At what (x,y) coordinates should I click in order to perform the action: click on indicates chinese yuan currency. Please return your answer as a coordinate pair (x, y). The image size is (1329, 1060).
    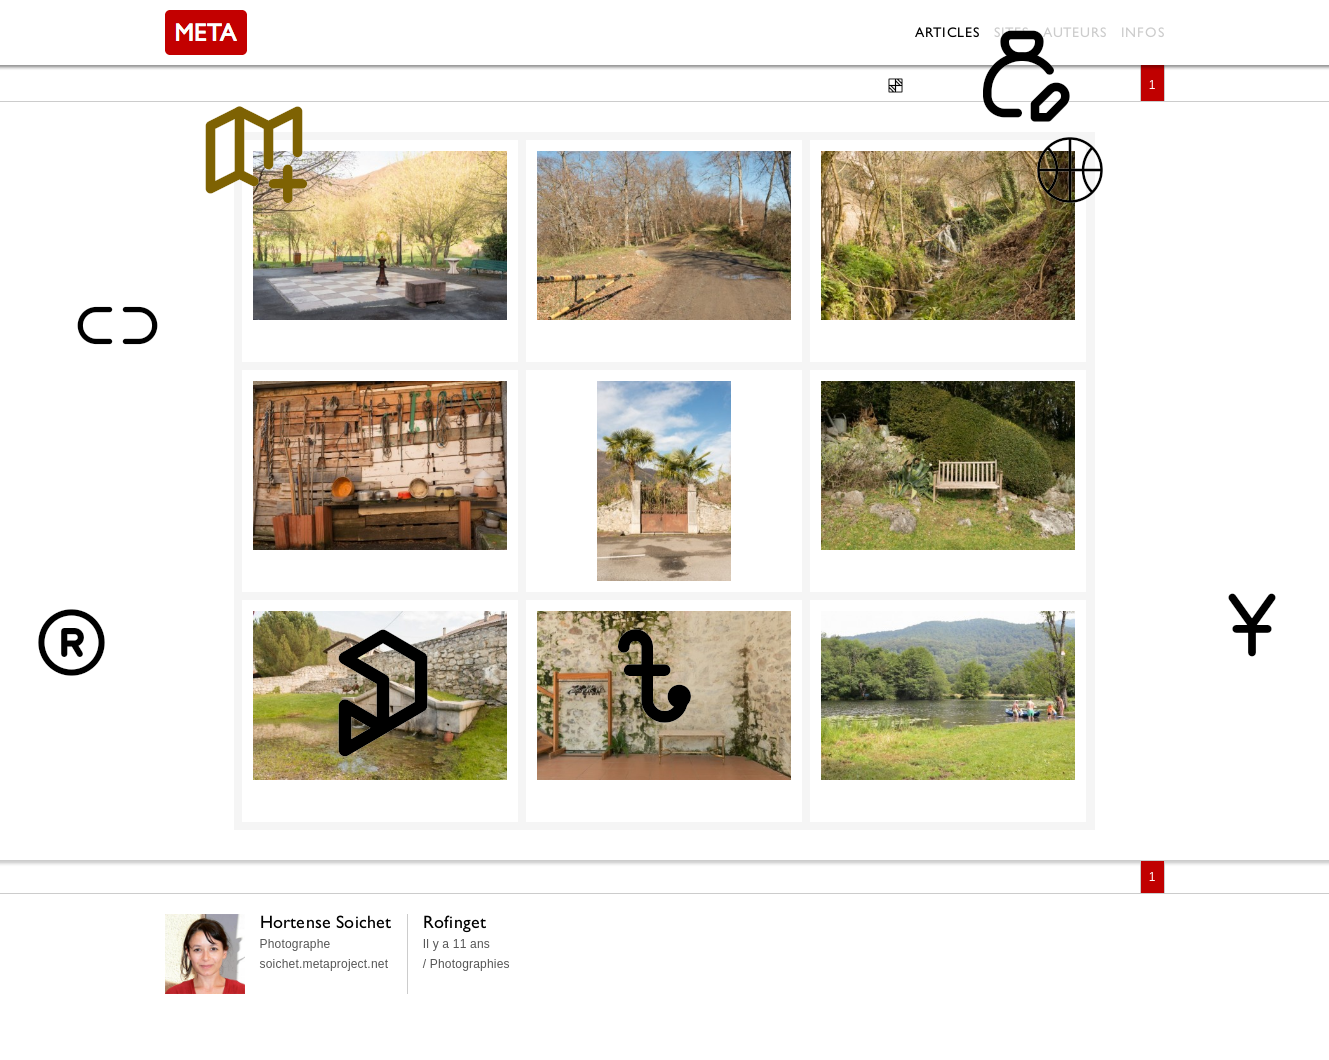
    Looking at the image, I should click on (1252, 625).